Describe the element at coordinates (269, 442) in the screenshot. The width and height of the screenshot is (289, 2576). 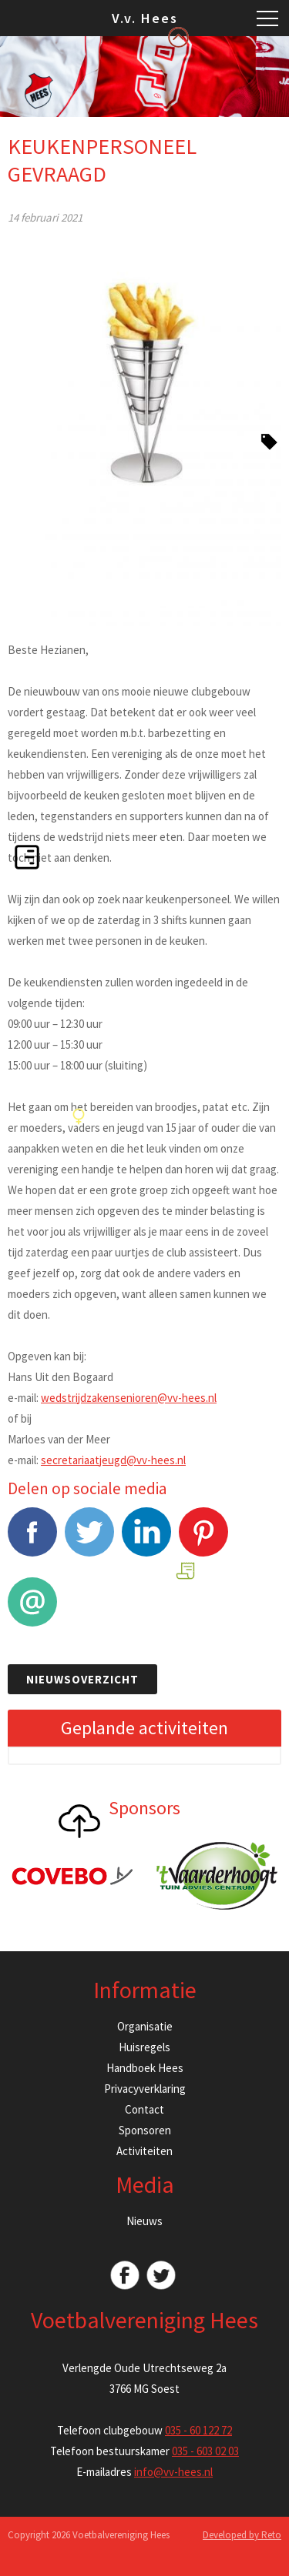
I see `add or view tags for an item` at that location.